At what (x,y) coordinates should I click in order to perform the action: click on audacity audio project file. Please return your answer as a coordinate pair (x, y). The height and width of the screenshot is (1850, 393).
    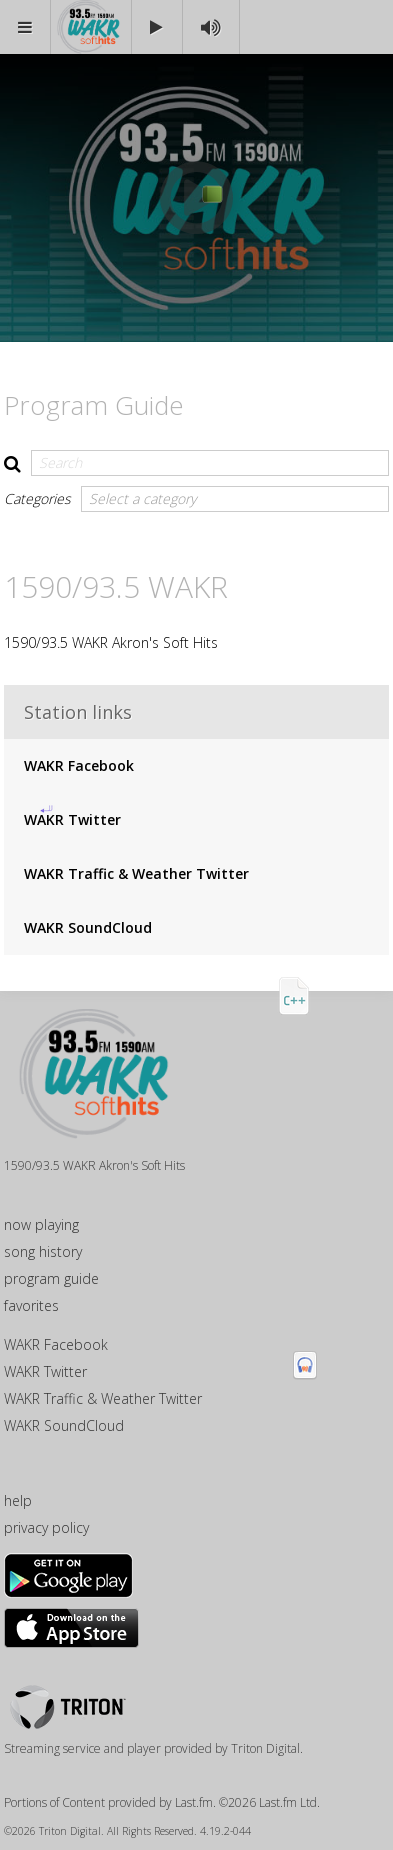
    Looking at the image, I should click on (305, 1365).